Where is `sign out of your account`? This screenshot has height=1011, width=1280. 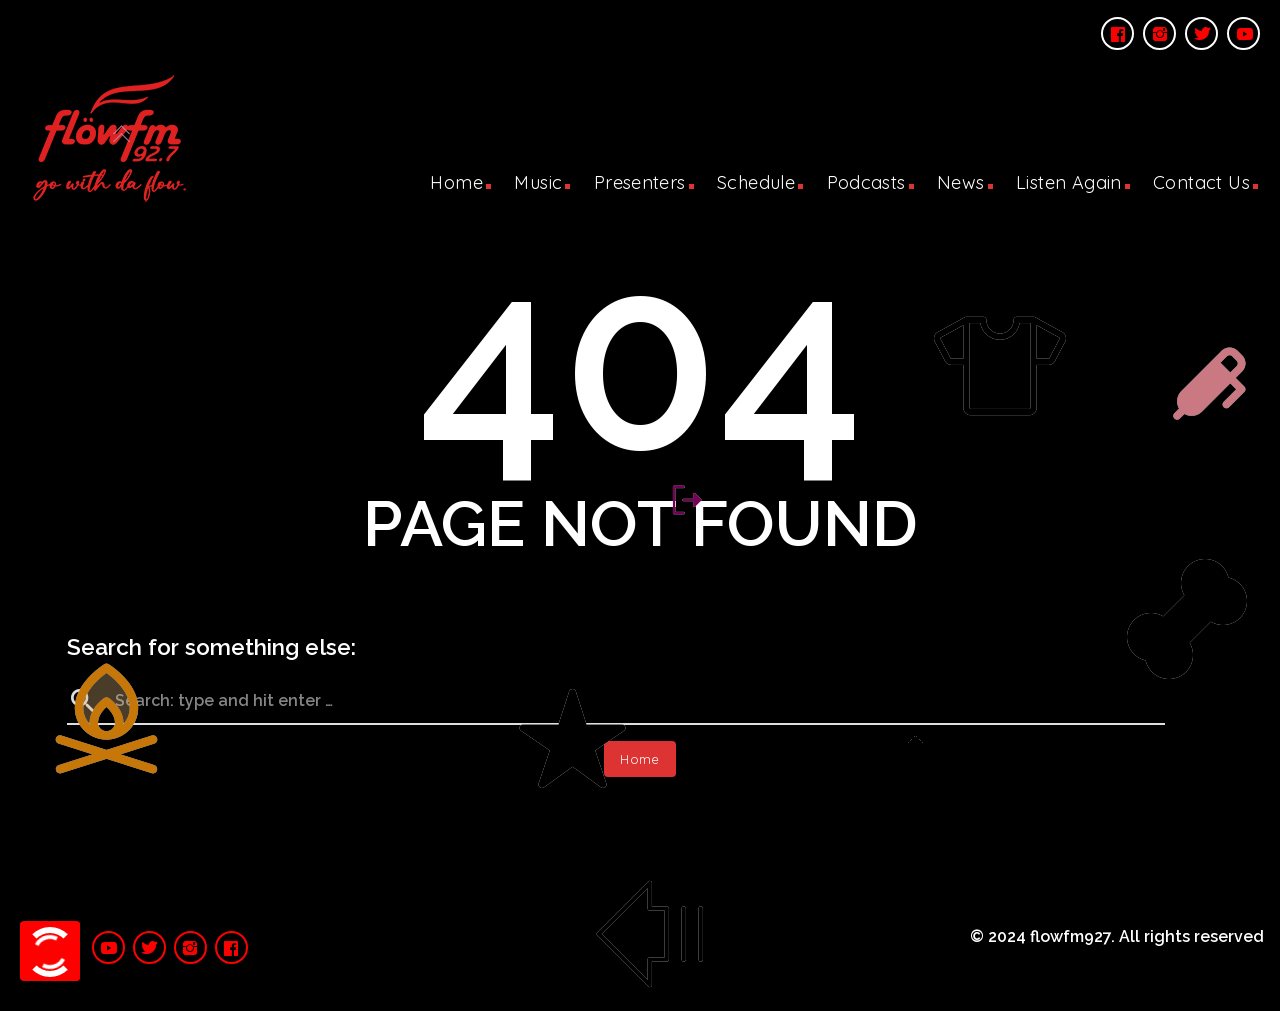 sign out of your account is located at coordinates (686, 500).